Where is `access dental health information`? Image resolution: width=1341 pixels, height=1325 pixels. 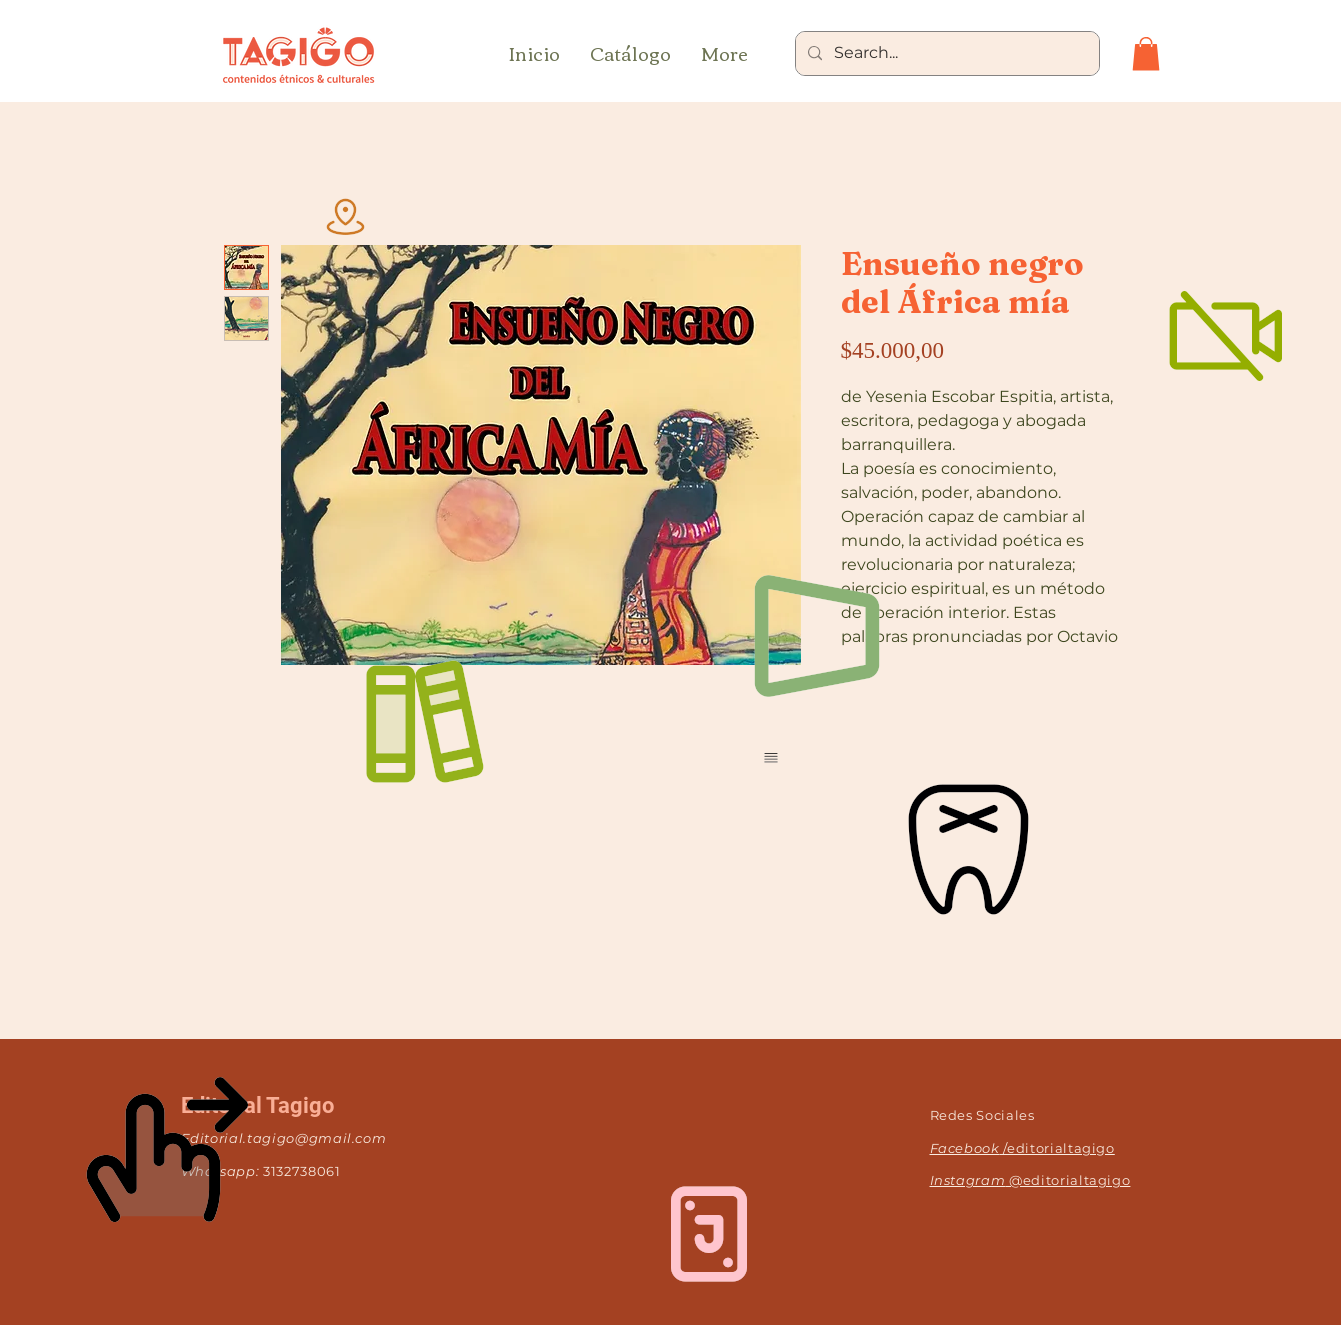 access dental health information is located at coordinates (968, 849).